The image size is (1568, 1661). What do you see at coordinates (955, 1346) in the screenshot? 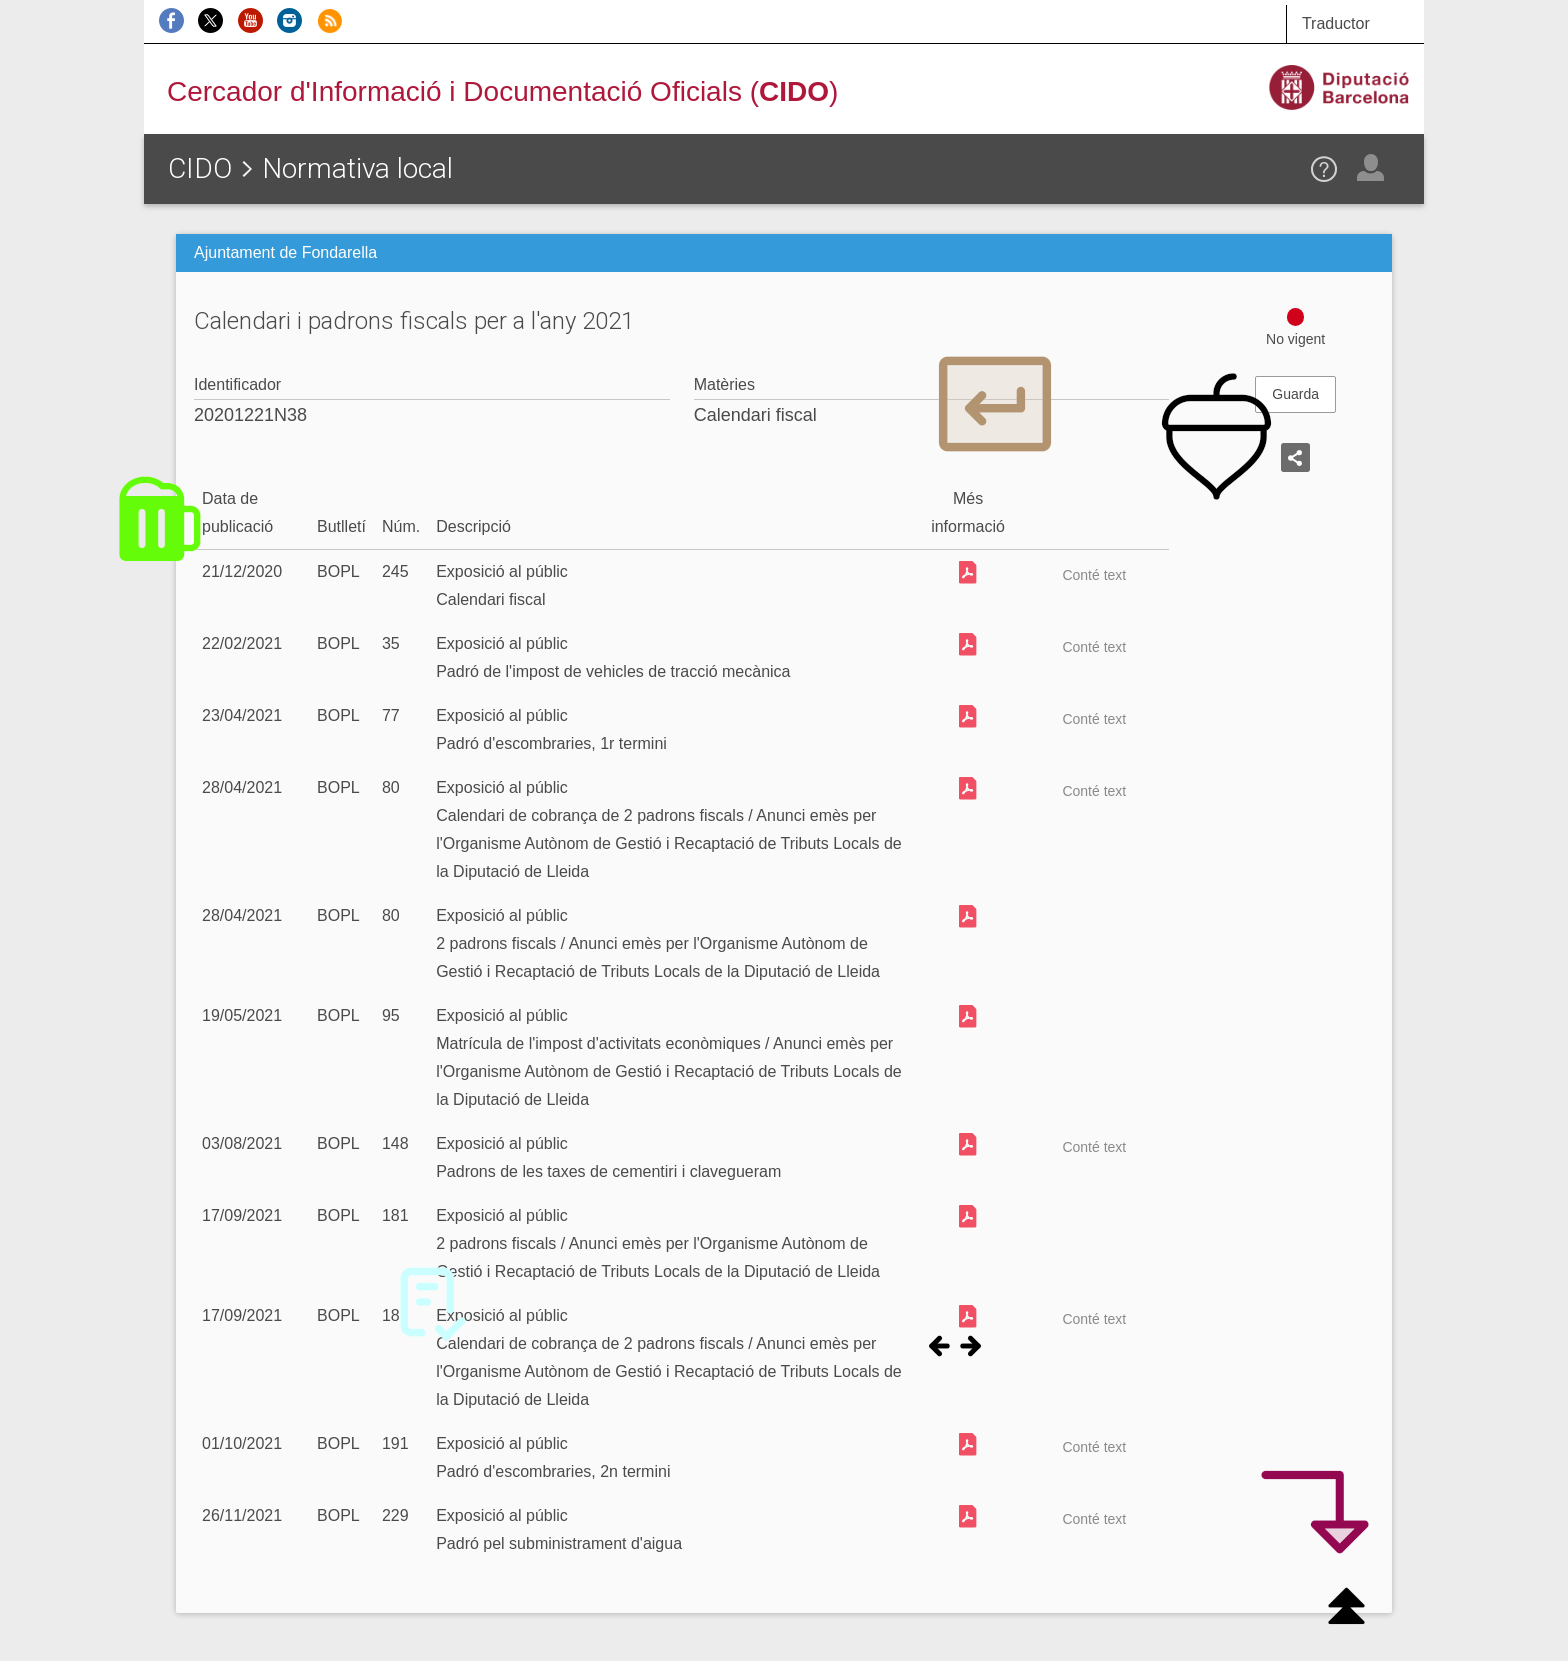
I see `adjust horizontal position or spacing` at bounding box center [955, 1346].